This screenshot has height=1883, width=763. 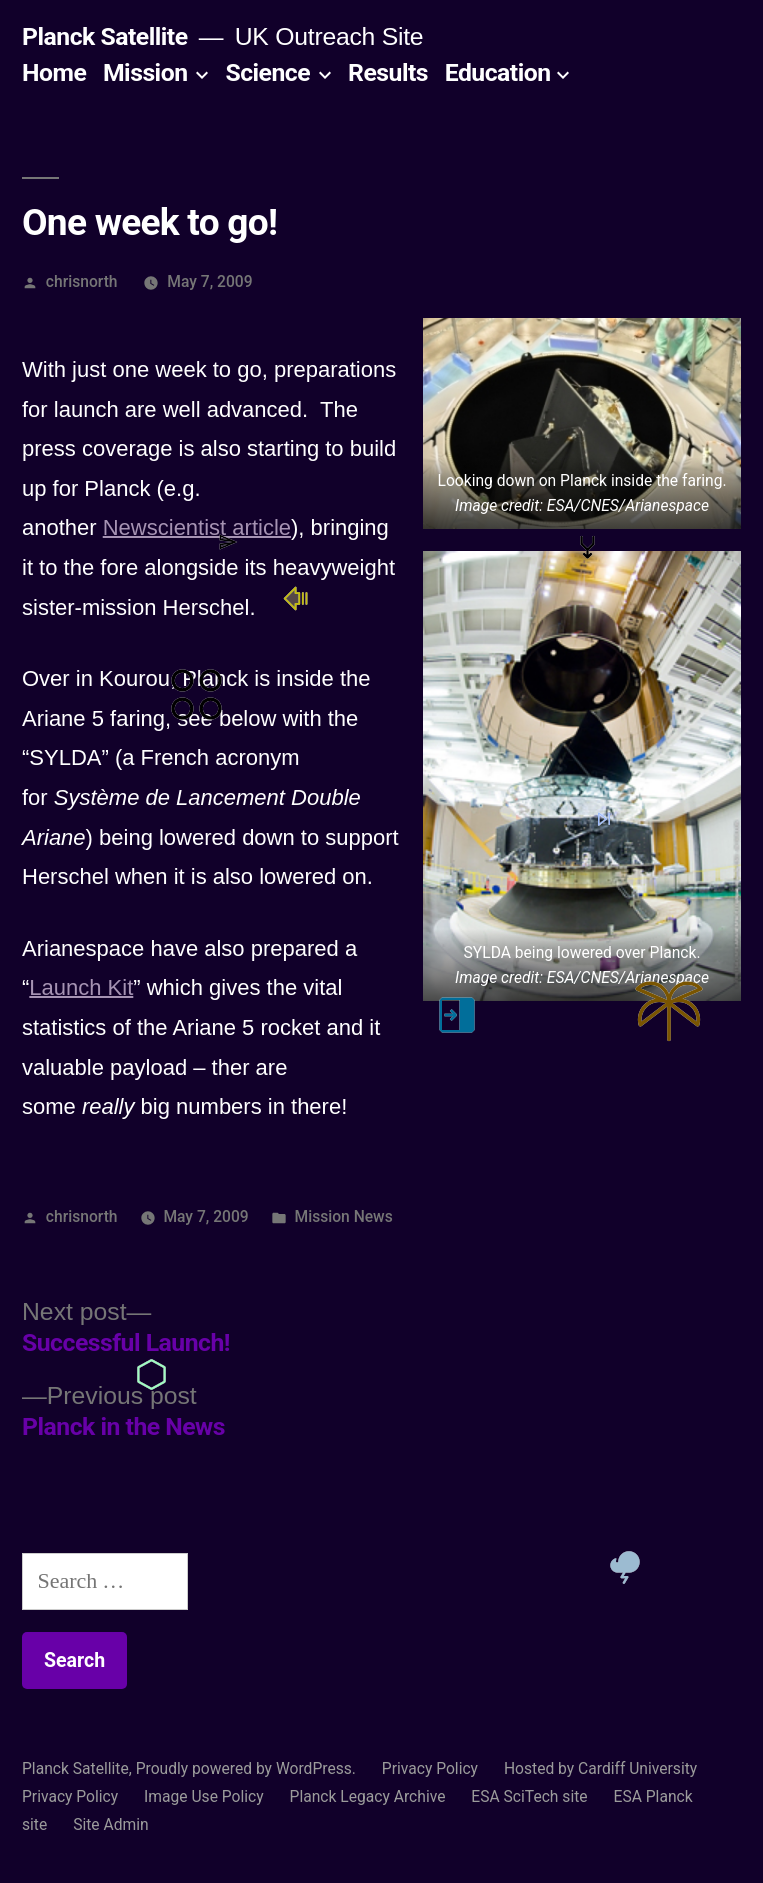 What do you see at coordinates (625, 1567) in the screenshot?
I see `indicates thunderstorm or severe weather conditions` at bounding box center [625, 1567].